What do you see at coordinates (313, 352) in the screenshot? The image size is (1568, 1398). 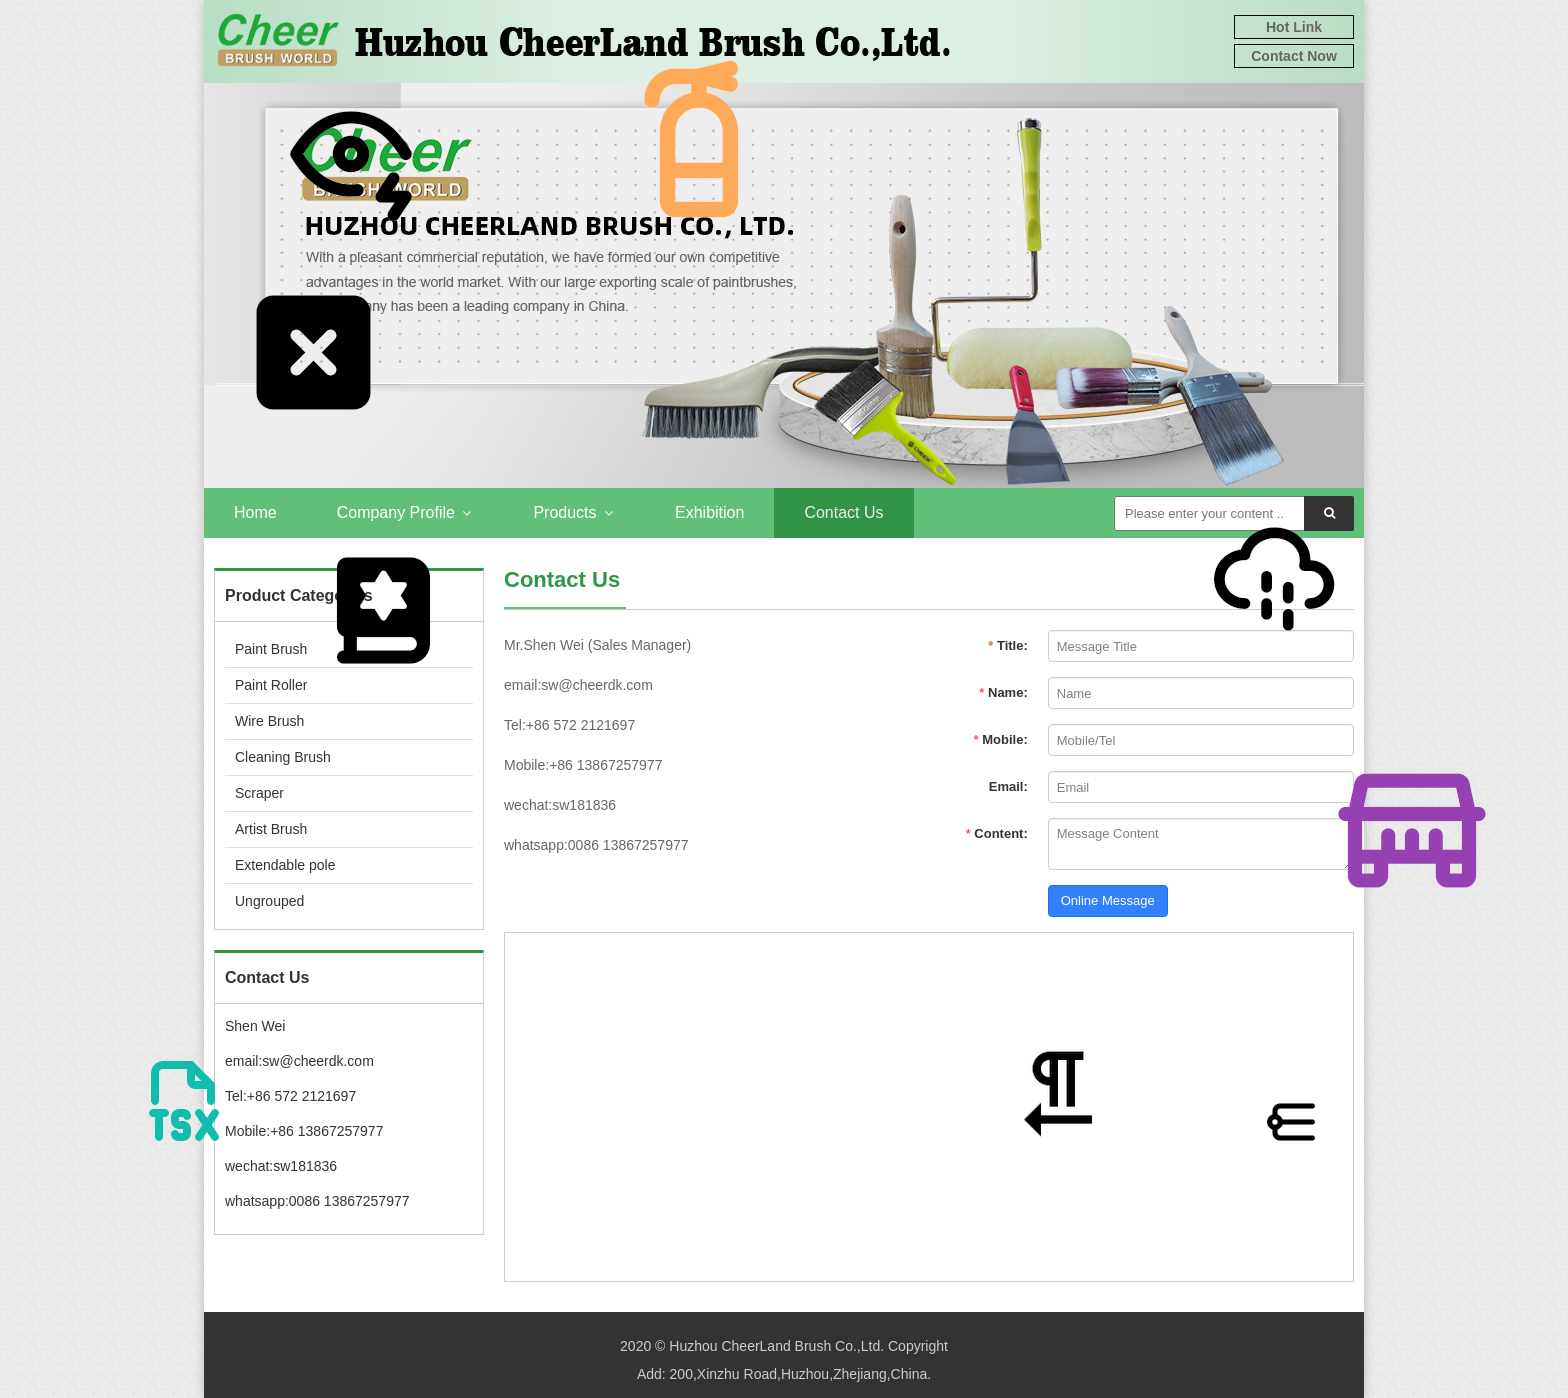 I see `close or dismiss a dialog` at bounding box center [313, 352].